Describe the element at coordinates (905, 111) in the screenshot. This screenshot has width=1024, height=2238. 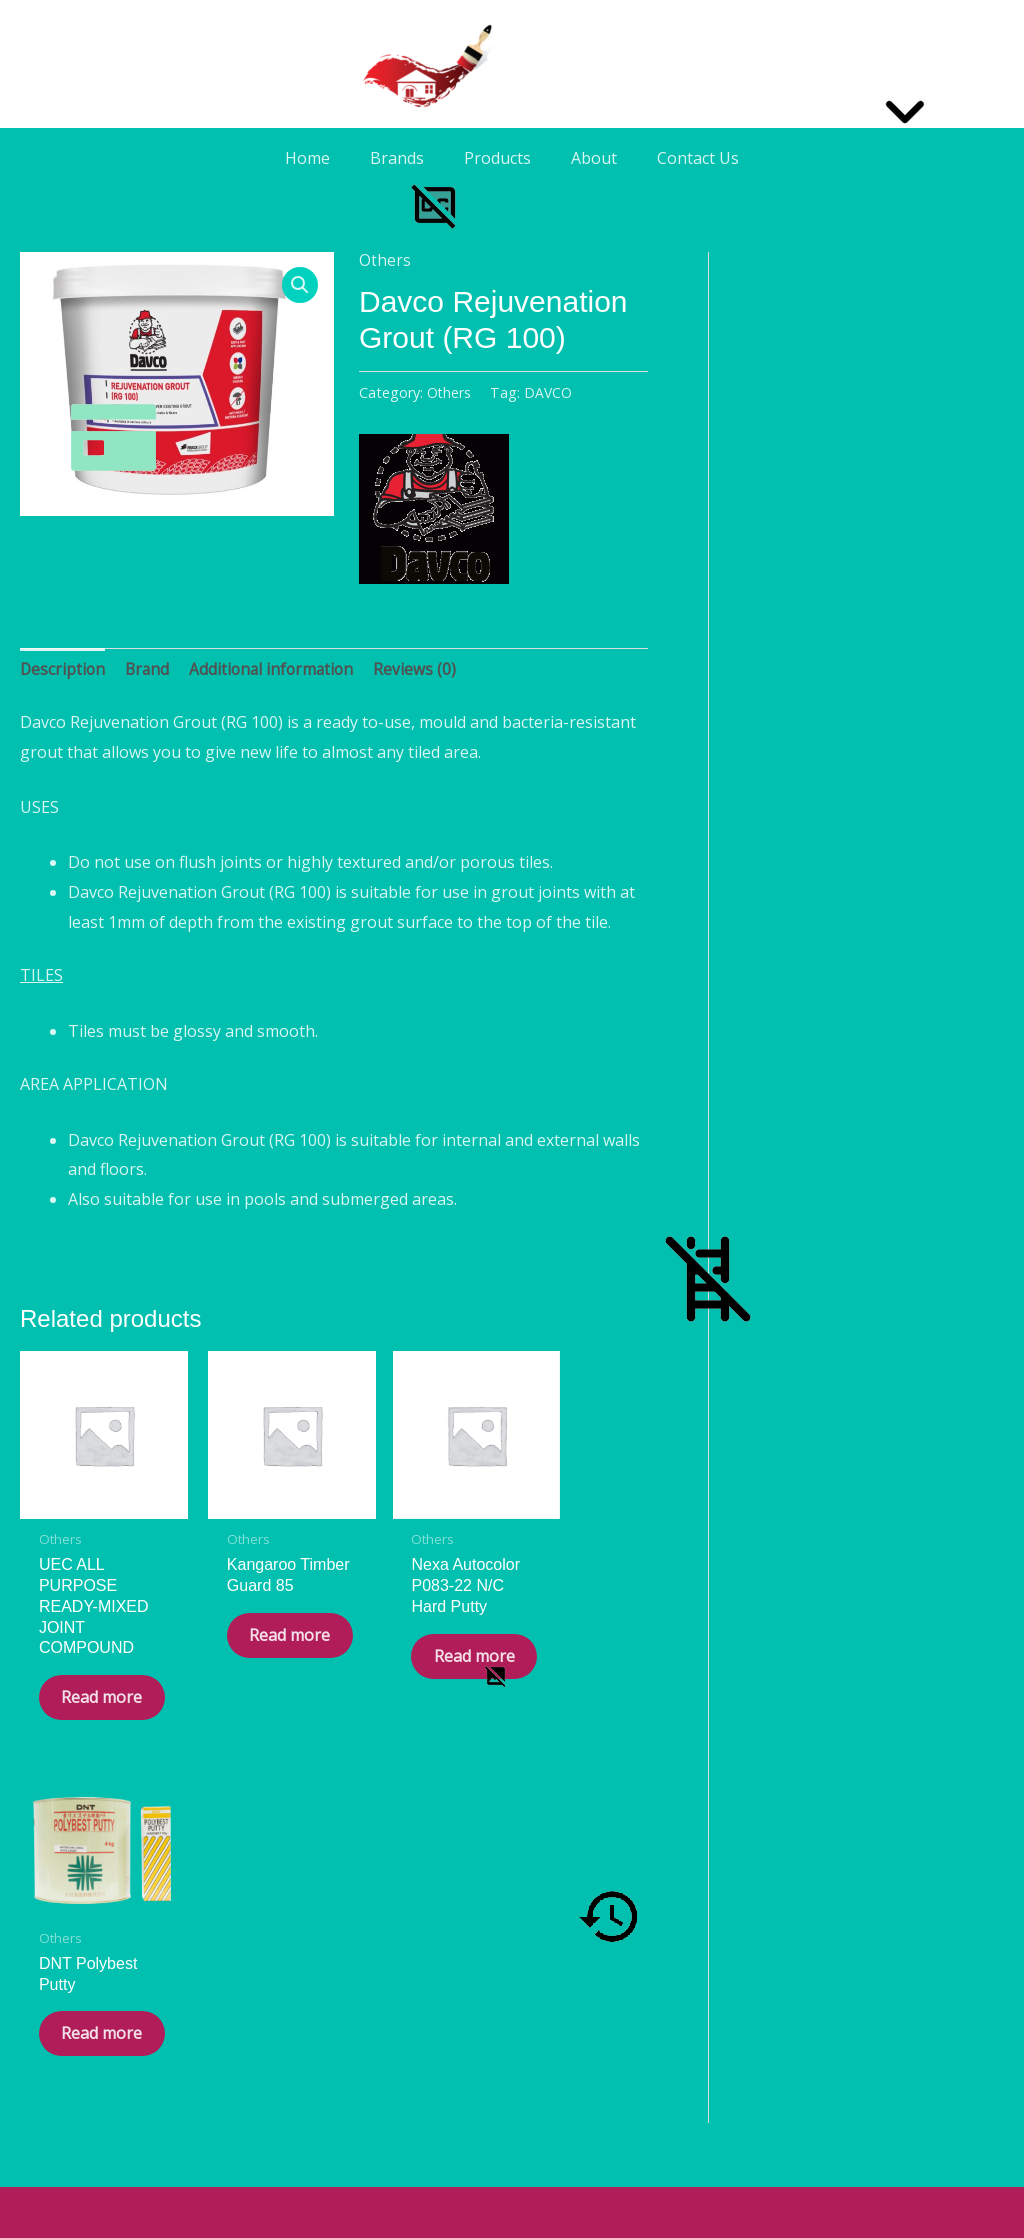
I see `expand a collapsed section or dropdown menu` at that location.